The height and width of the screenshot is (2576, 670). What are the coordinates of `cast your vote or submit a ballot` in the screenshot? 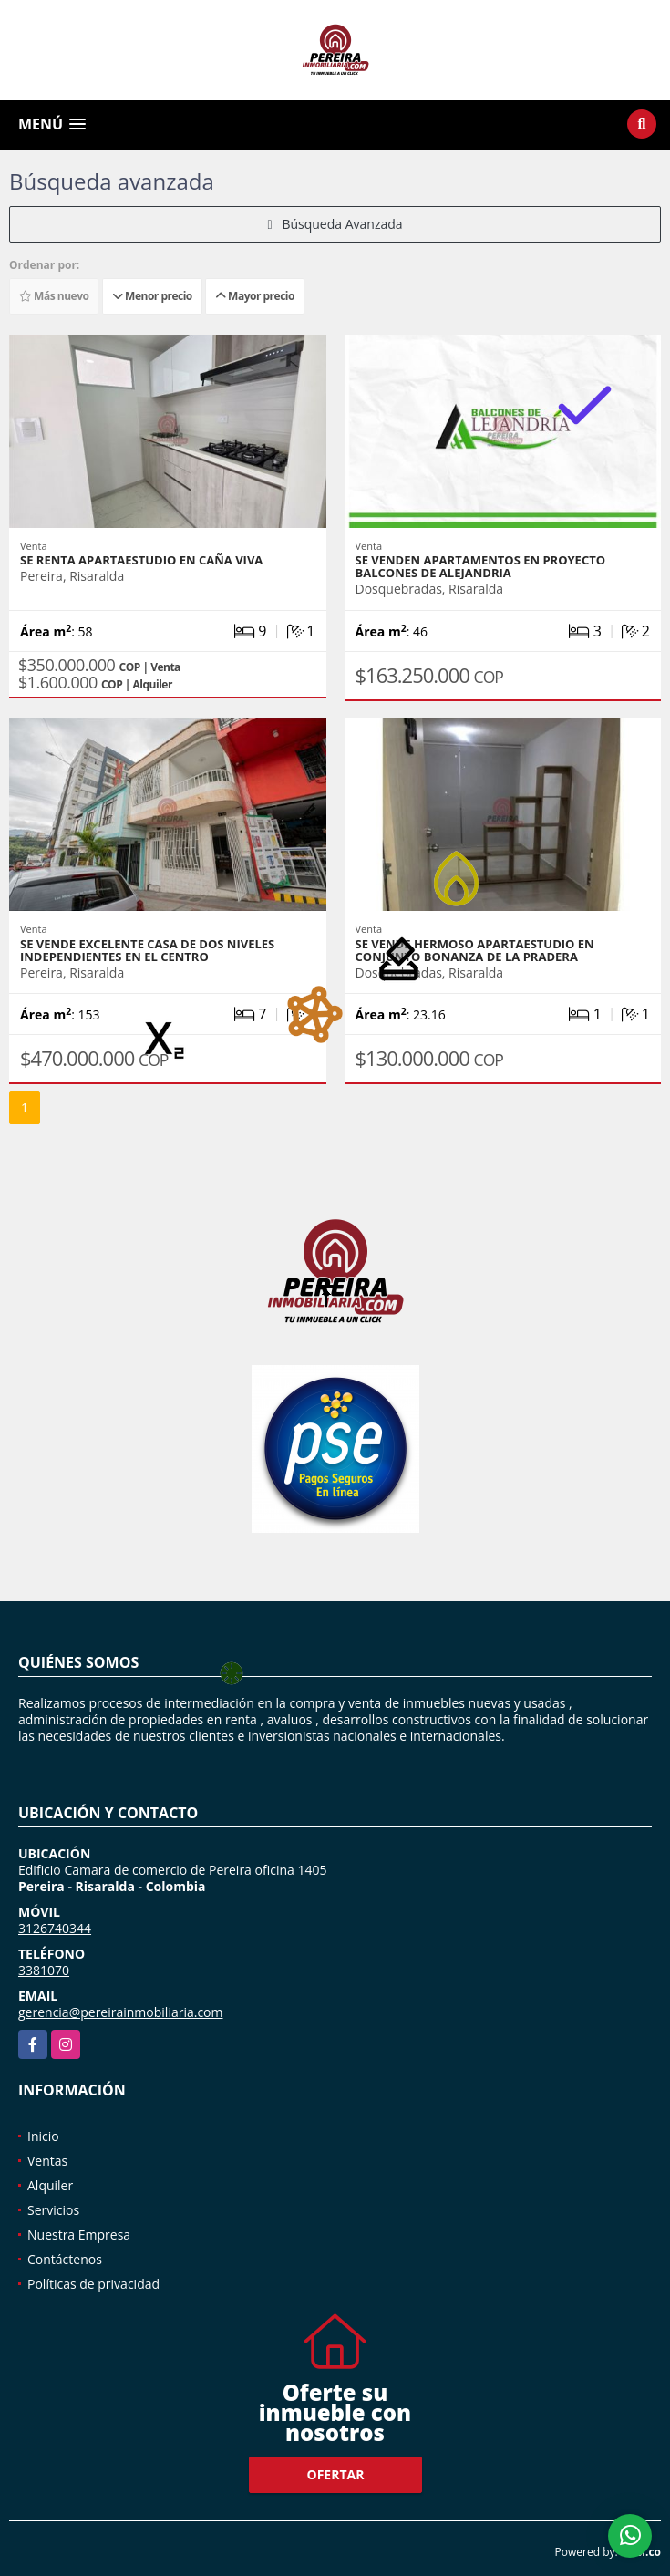 It's located at (398, 958).